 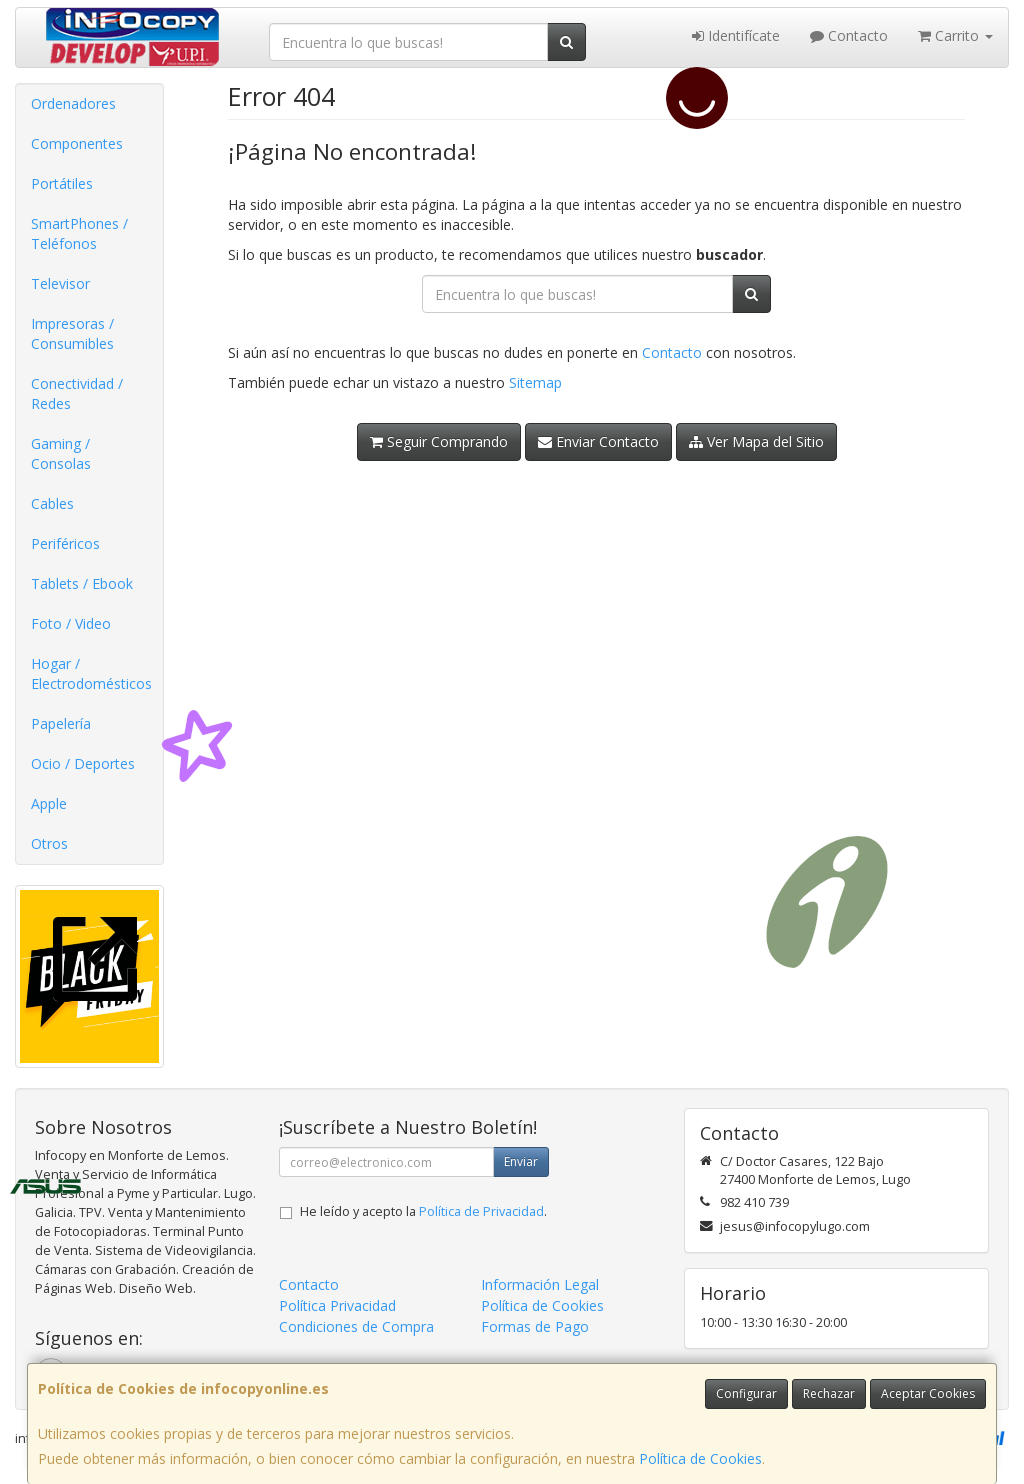 What do you see at coordinates (827, 902) in the screenshot?
I see `open ICICI Bank app` at bounding box center [827, 902].